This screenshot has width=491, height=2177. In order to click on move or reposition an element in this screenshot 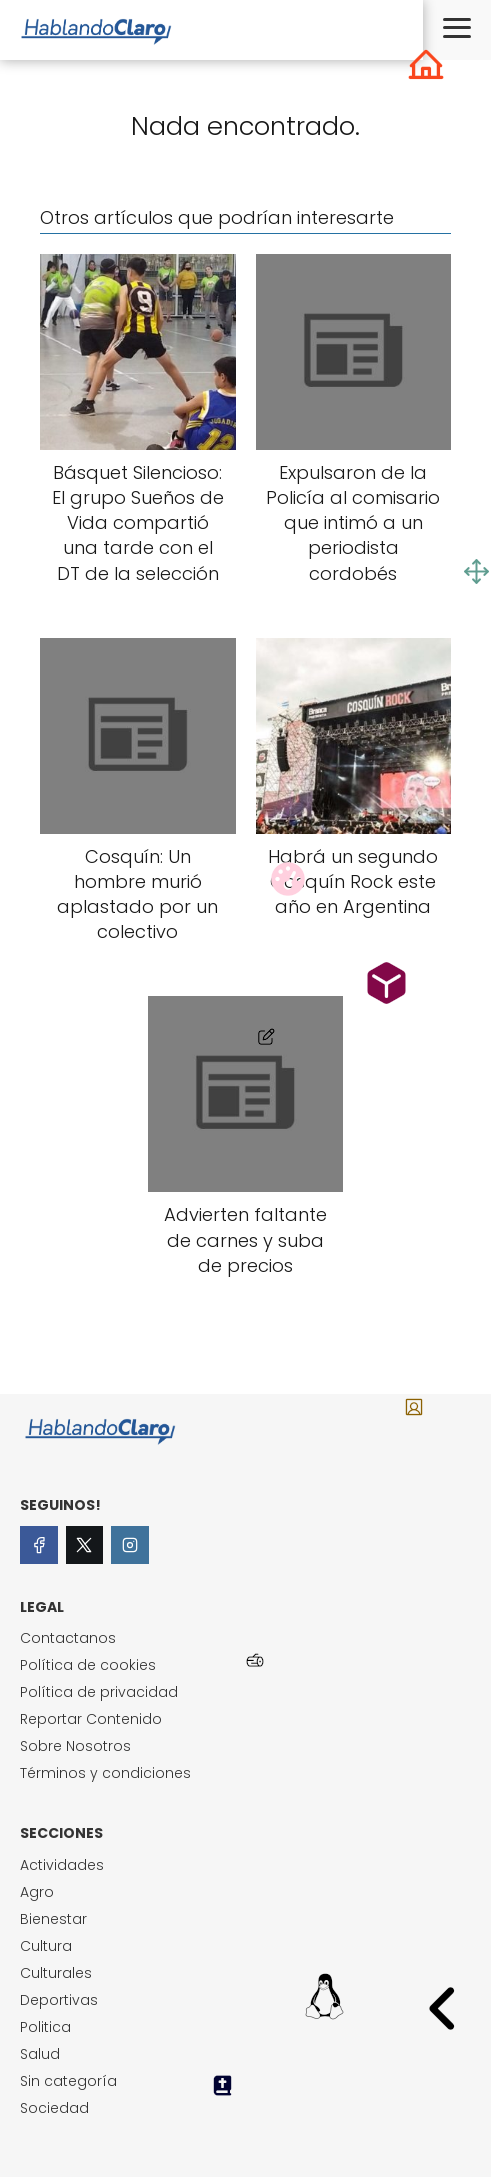, I will do `click(476, 571)`.